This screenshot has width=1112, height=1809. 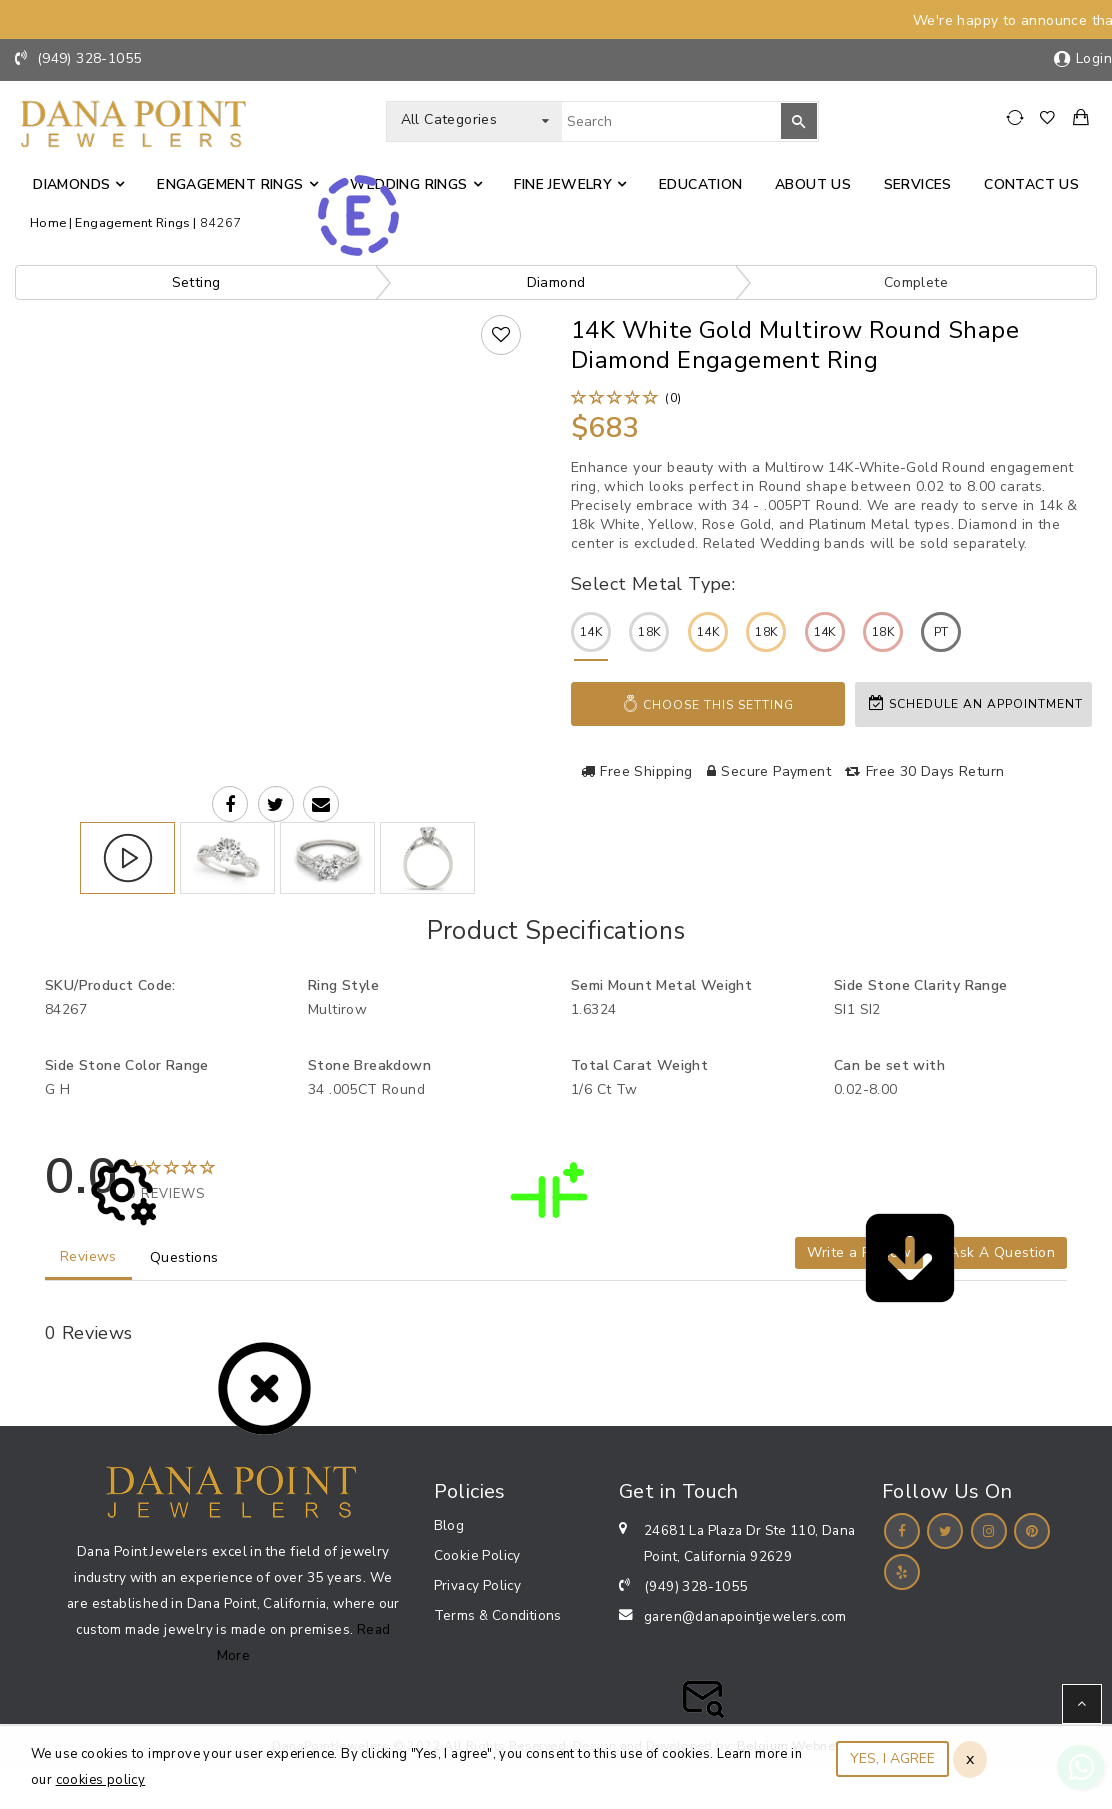 What do you see at coordinates (264, 1388) in the screenshot?
I see `close or dismiss a dialog` at bounding box center [264, 1388].